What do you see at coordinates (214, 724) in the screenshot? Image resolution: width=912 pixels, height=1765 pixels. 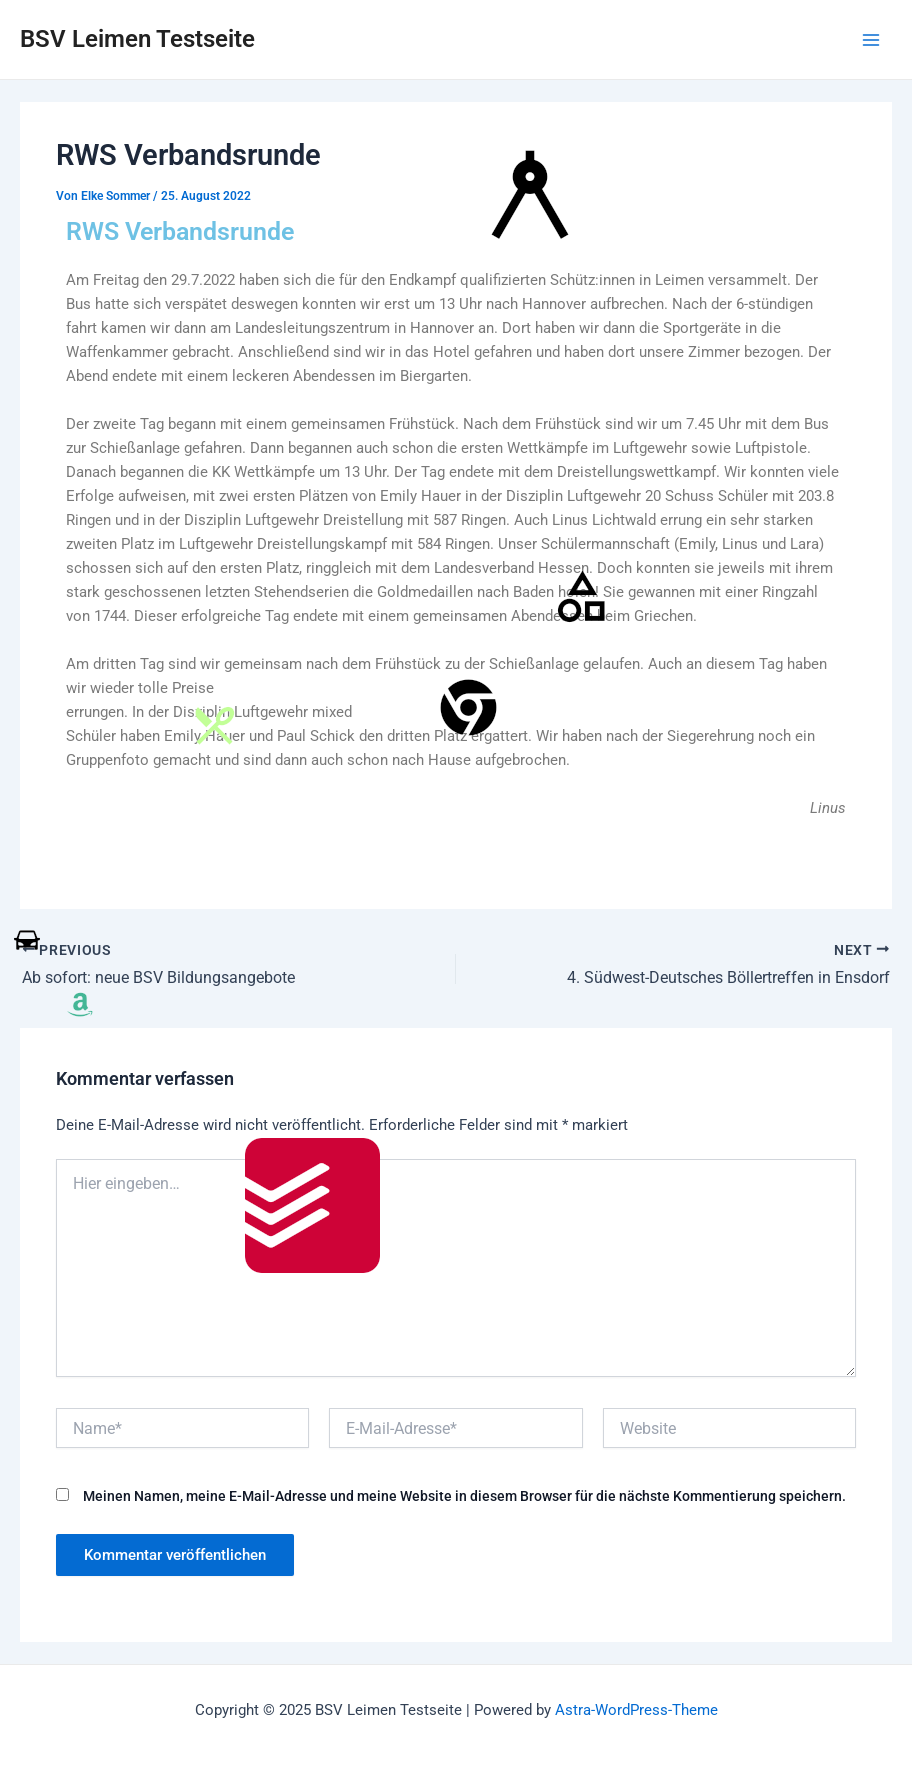 I see `browse nearby restaurants` at bounding box center [214, 724].